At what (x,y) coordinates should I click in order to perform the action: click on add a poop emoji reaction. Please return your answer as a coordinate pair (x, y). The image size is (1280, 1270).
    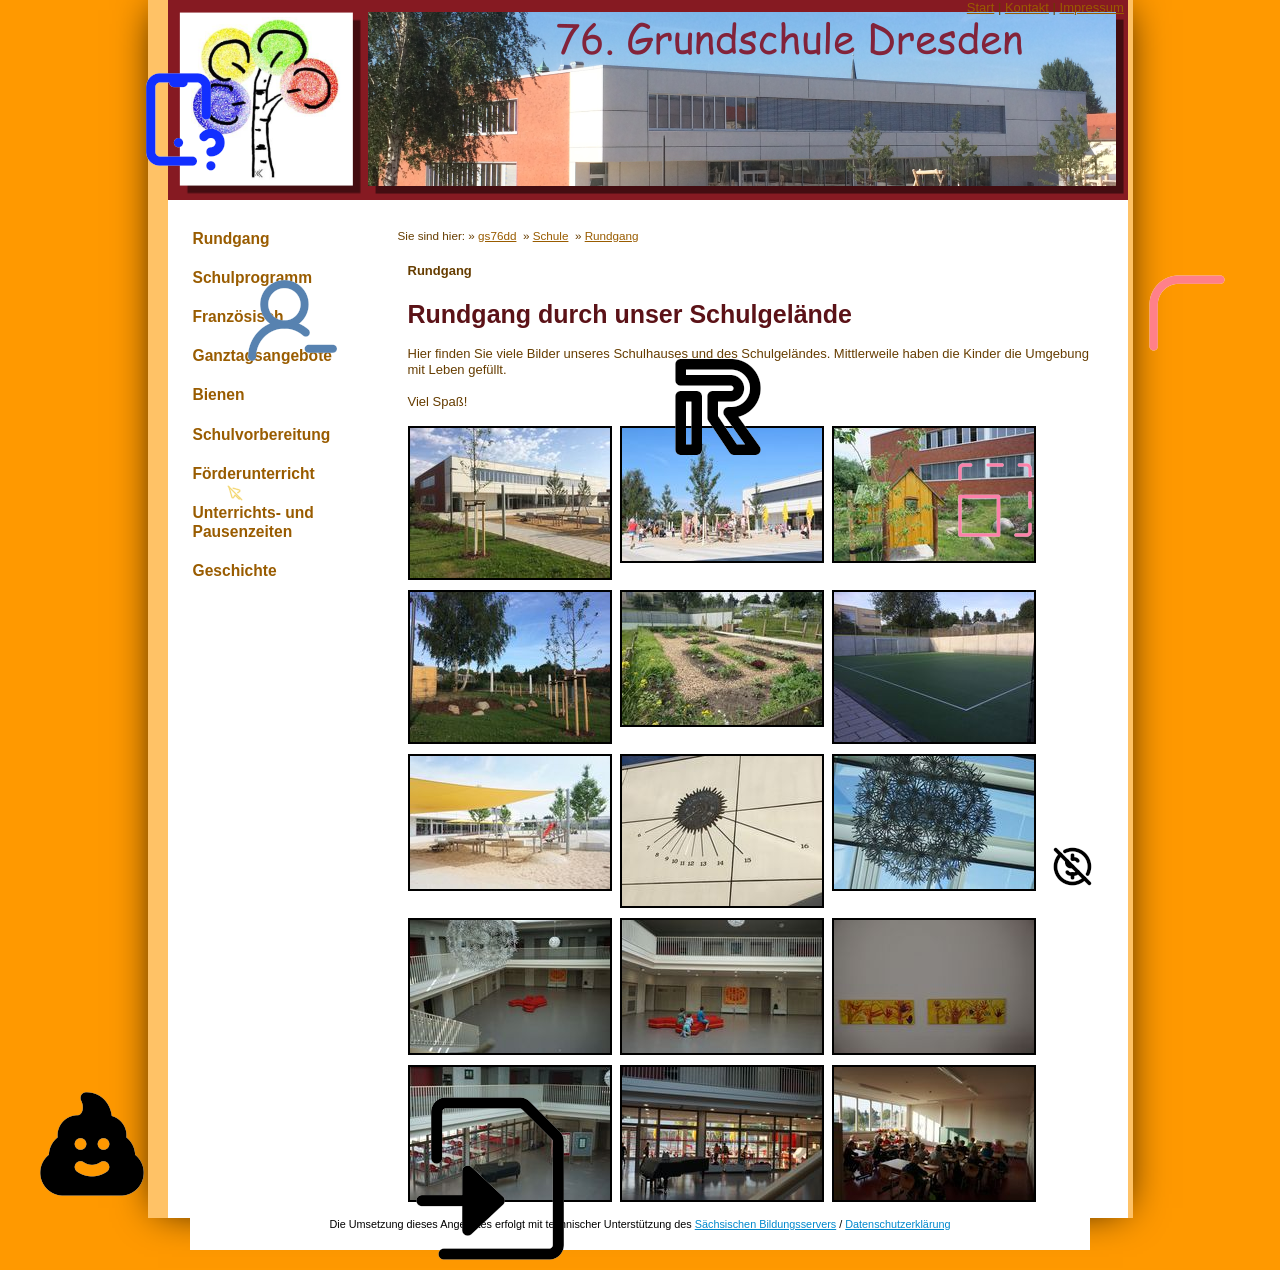
    Looking at the image, I should click on (92, 1144).